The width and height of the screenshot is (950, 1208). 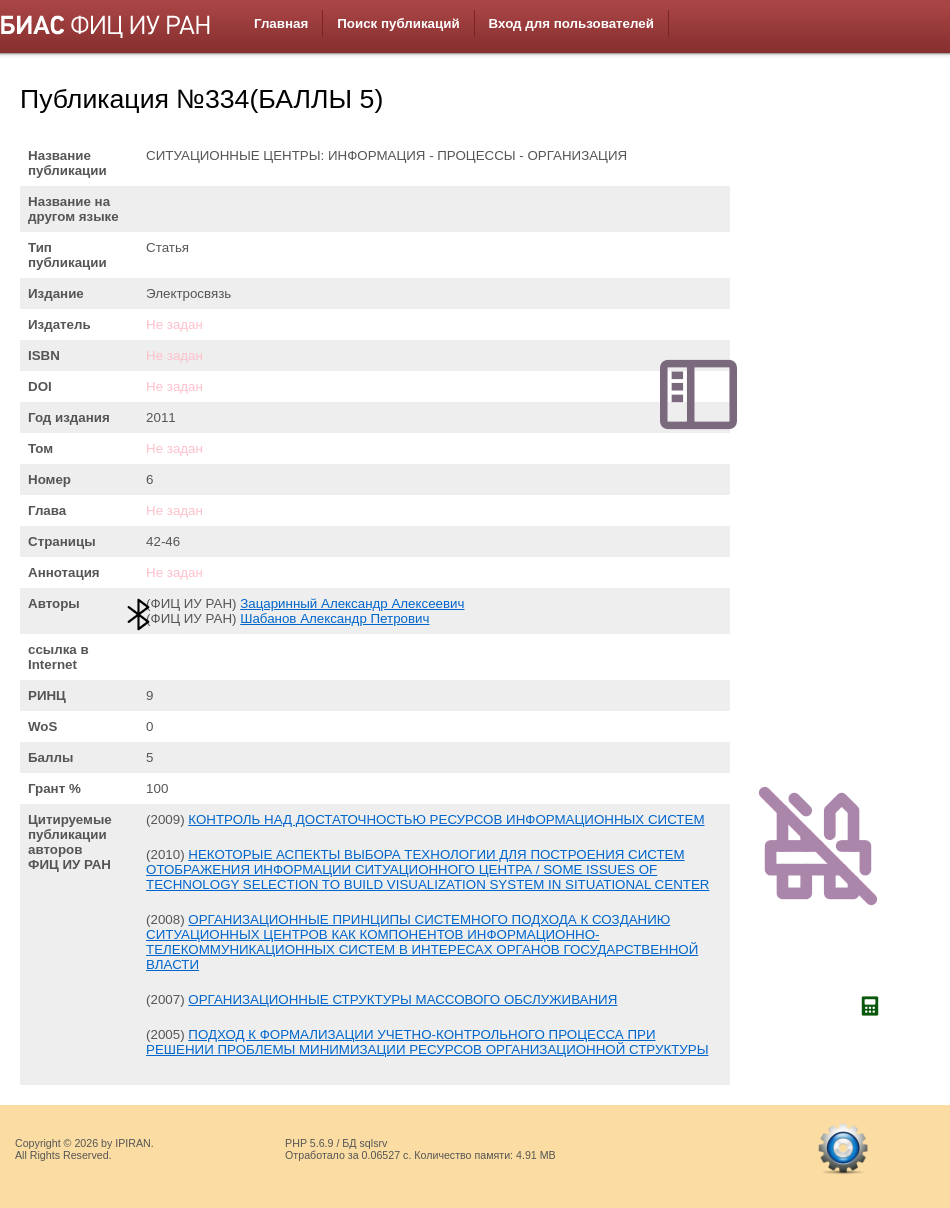 I want to click on toggle bluetooth connectivity on or off, so click(x=138, y=614).